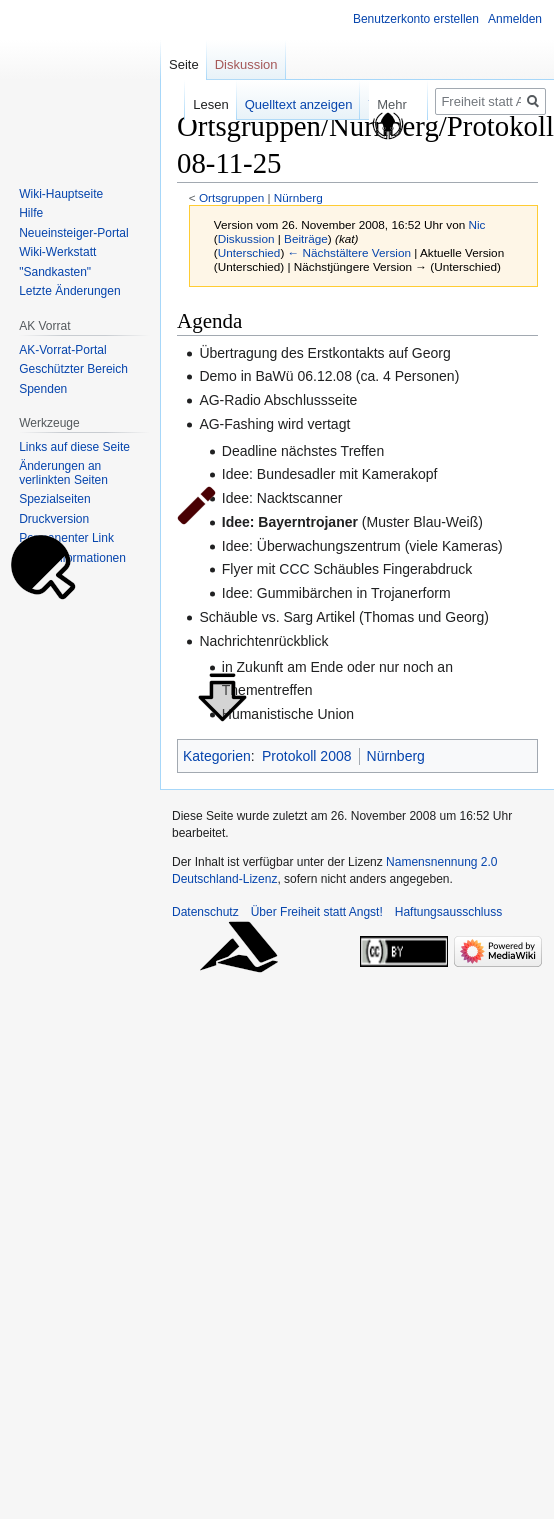 The width and height of the screenshot is (554, 1519). What do you see at coordinates (388, 126) in the screenshot?
I see `open GitKraken git client` at bounding box center [388, 126].